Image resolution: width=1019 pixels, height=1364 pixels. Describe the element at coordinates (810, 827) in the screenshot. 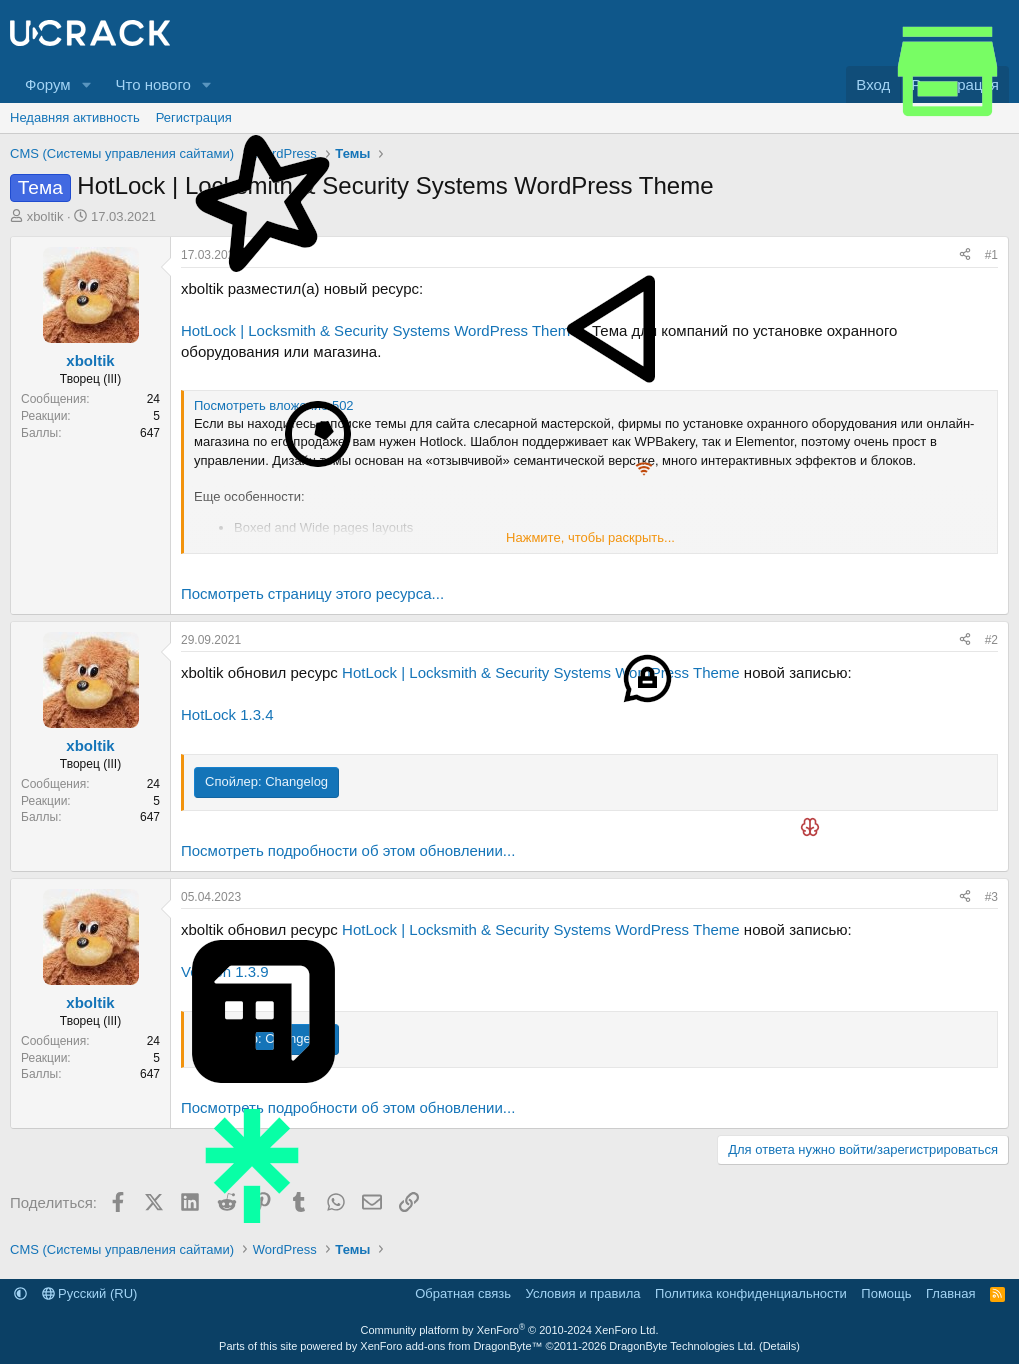

I see `access cognitive or AI-powered features` at that location.